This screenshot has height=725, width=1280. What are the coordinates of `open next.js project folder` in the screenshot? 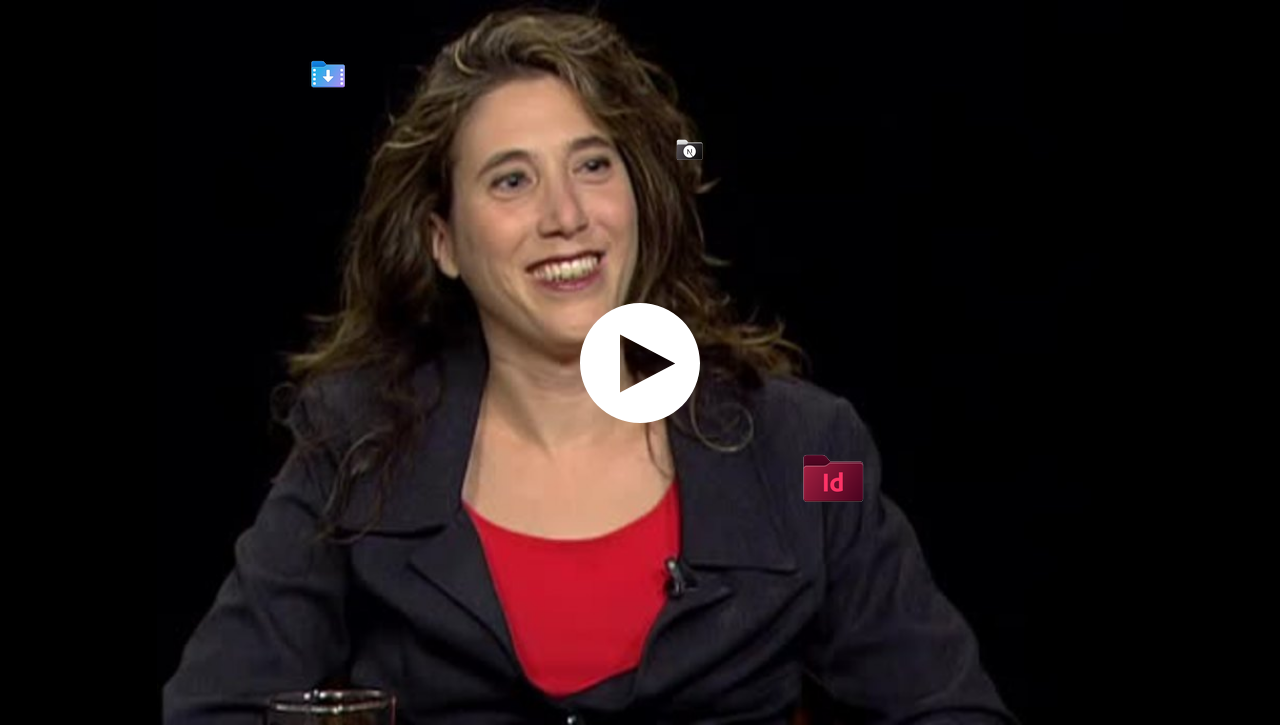 It's located at (689, 150).